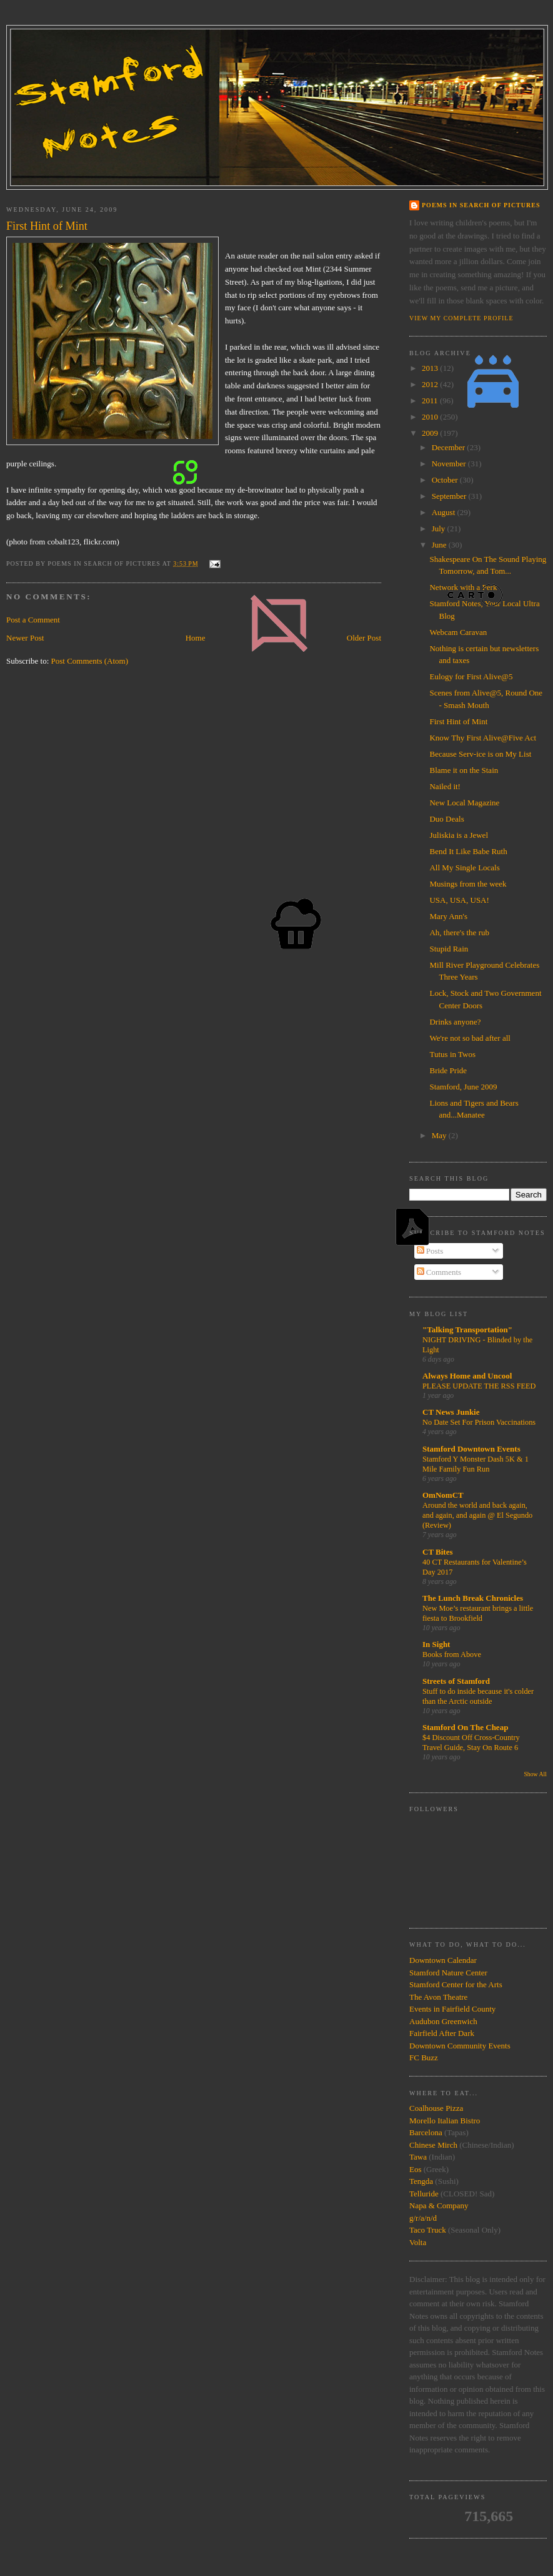  What do you see at coordinates (279, 623) in the screenshot?
I see `disable chat or messaging` at bounding box center [279, 623].